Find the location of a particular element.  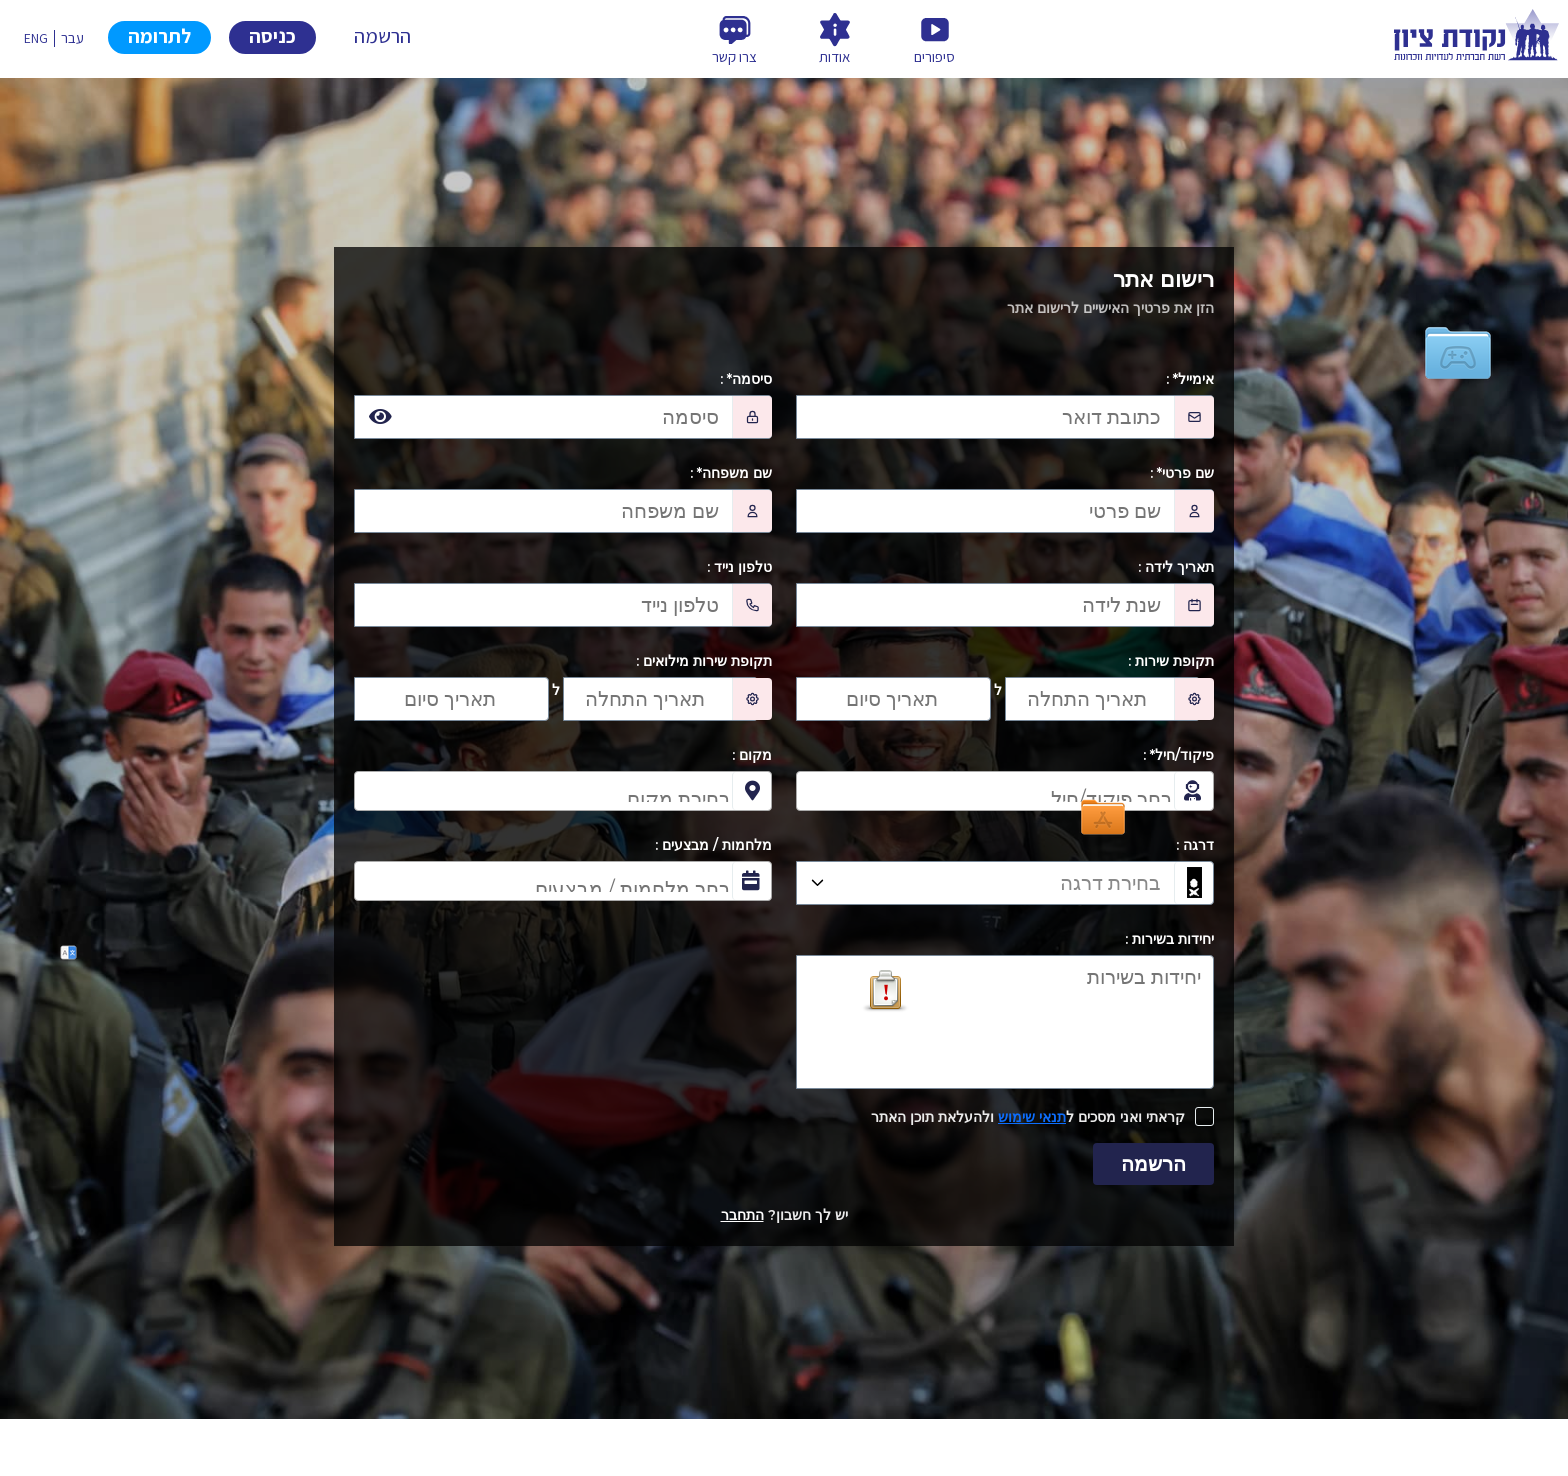

open your games folder is located at coordinates (1458, 353).